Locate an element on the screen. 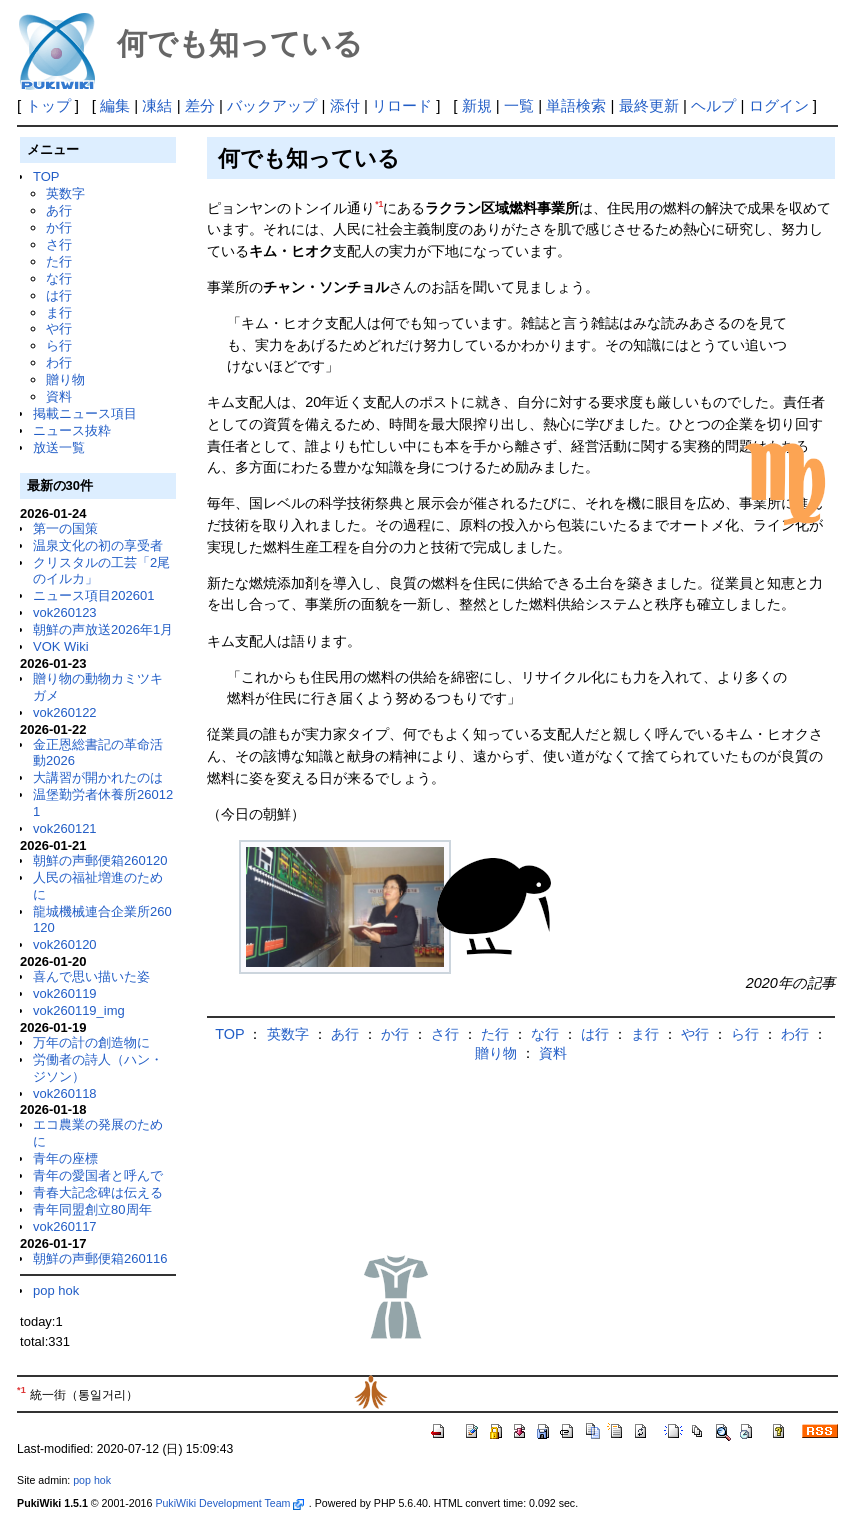 This screenshot has width=855, height=1523. equip a wing cloak or cape item is located at coordinates (371, 1392).